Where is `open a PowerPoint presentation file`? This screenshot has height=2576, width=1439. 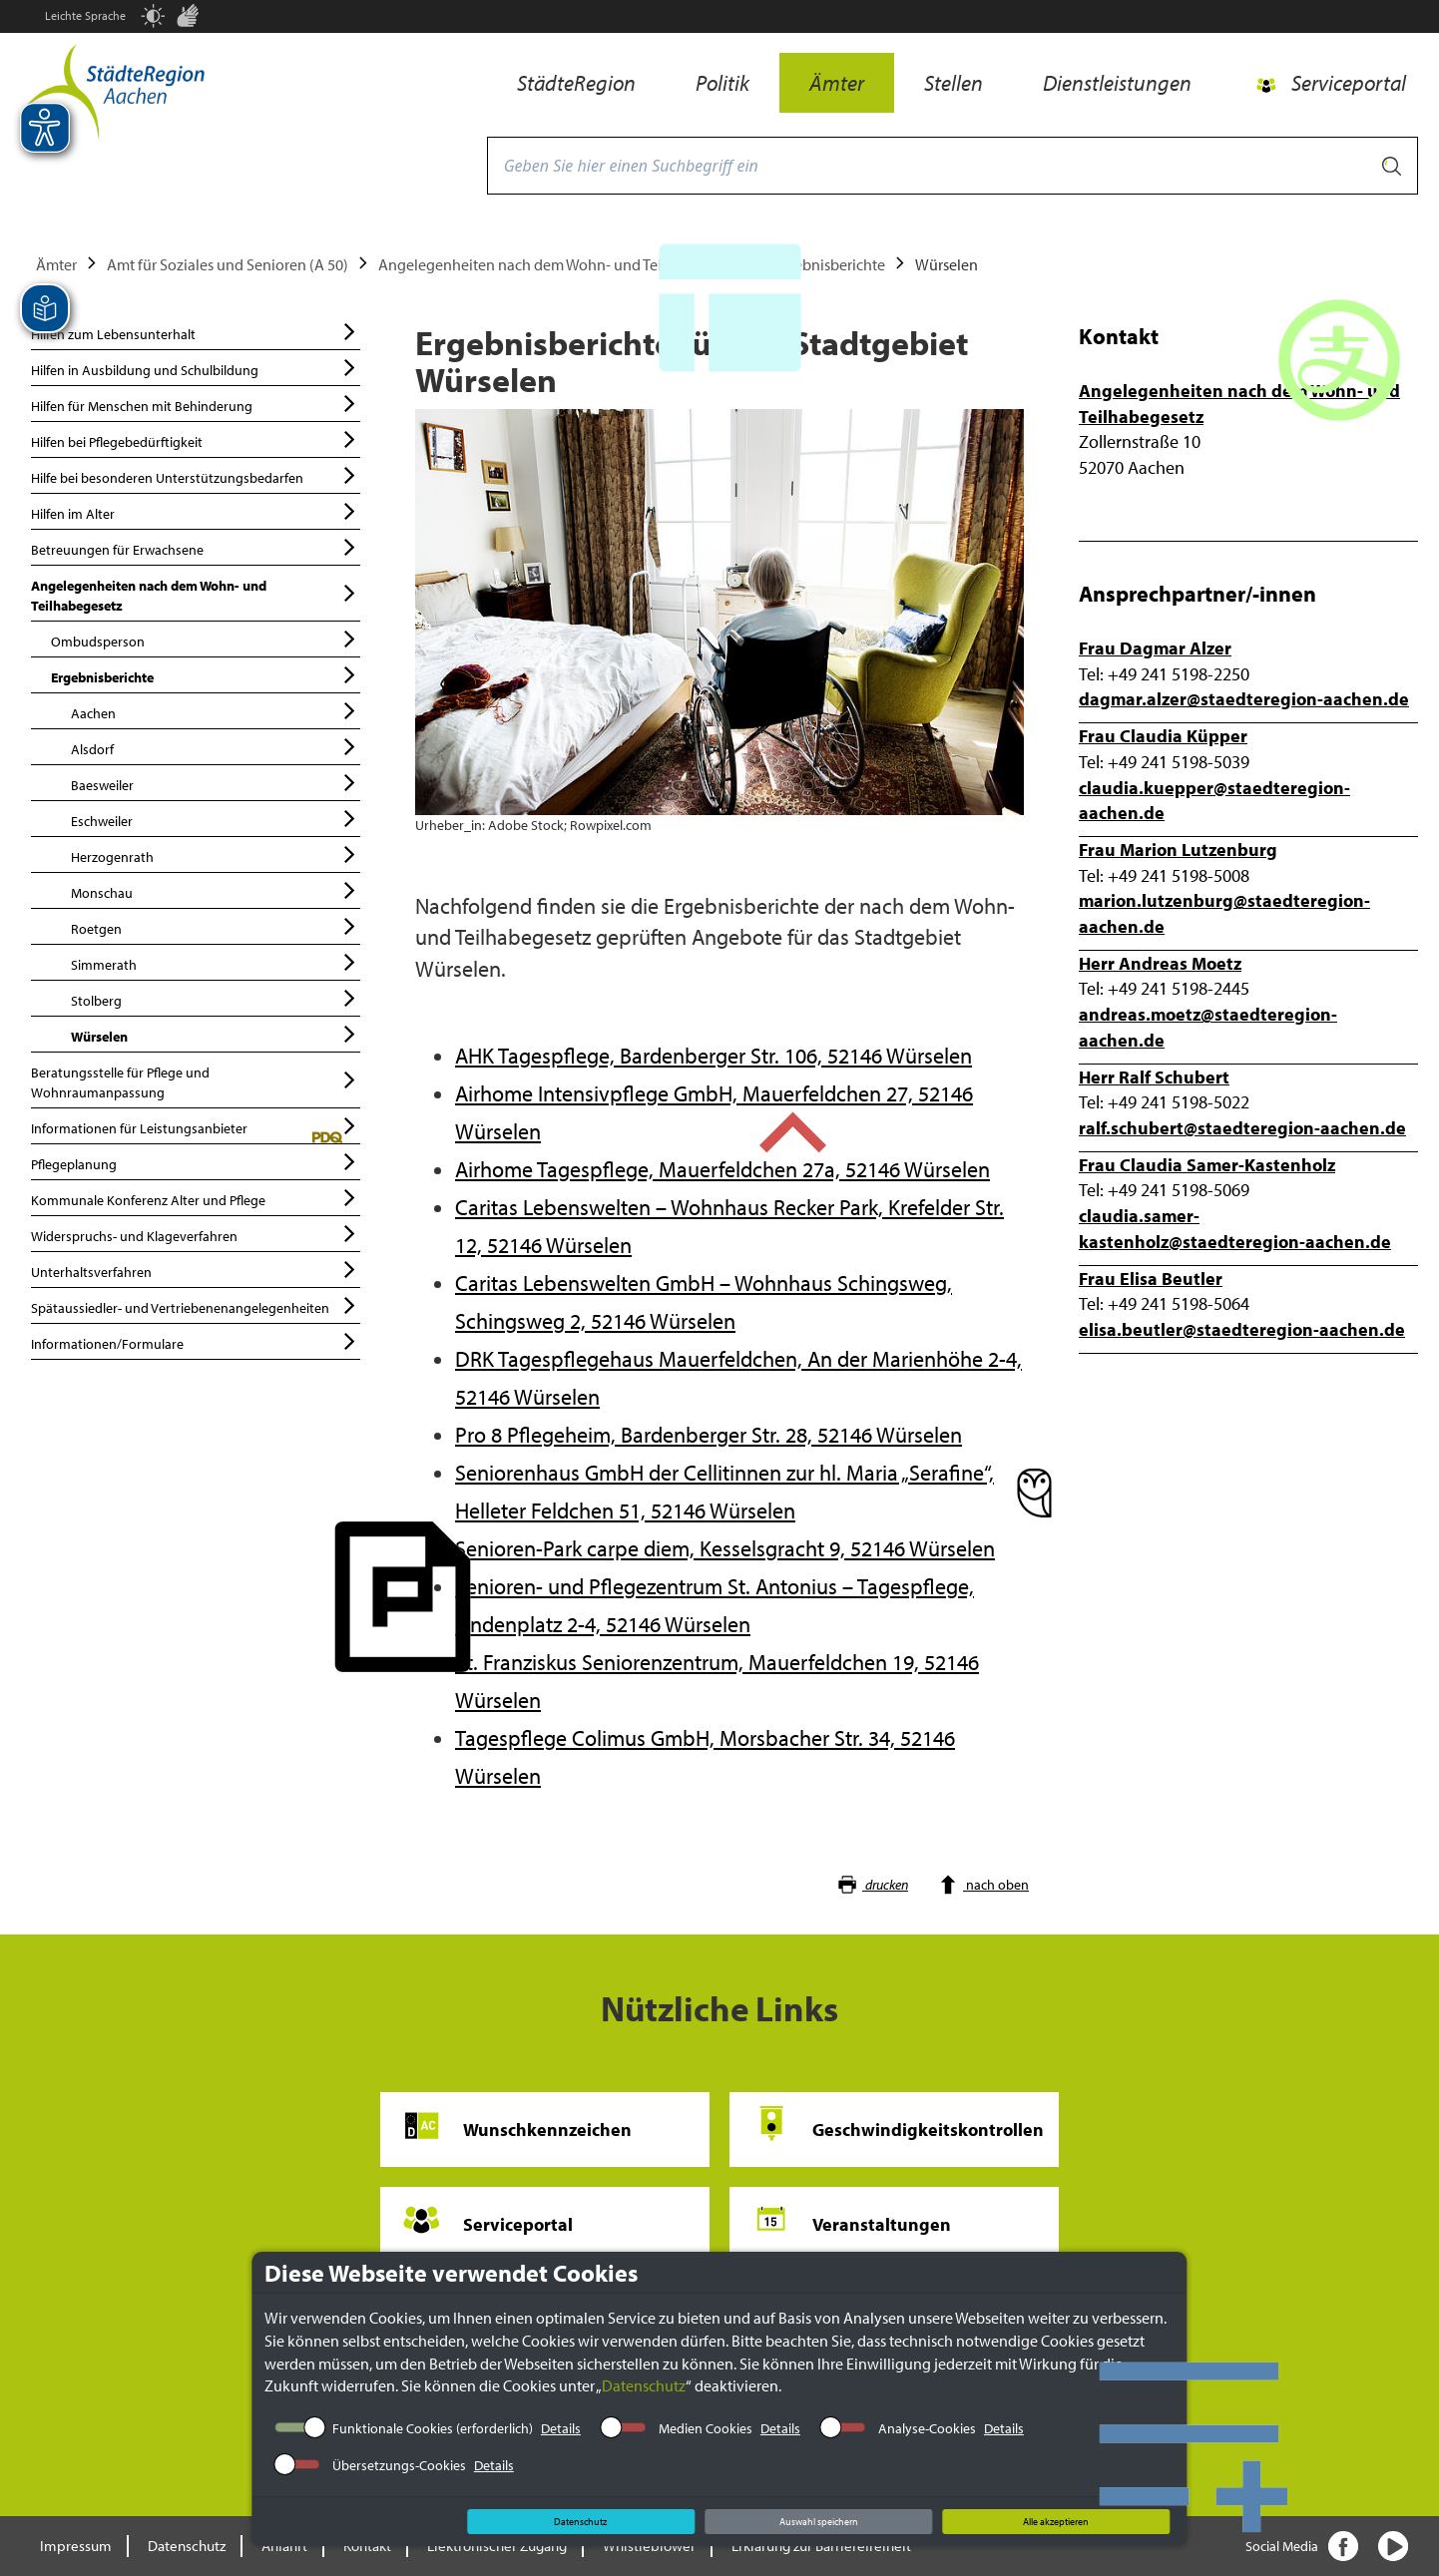
open a PowerPoint presentation file is located at coordinates (402, 1596).